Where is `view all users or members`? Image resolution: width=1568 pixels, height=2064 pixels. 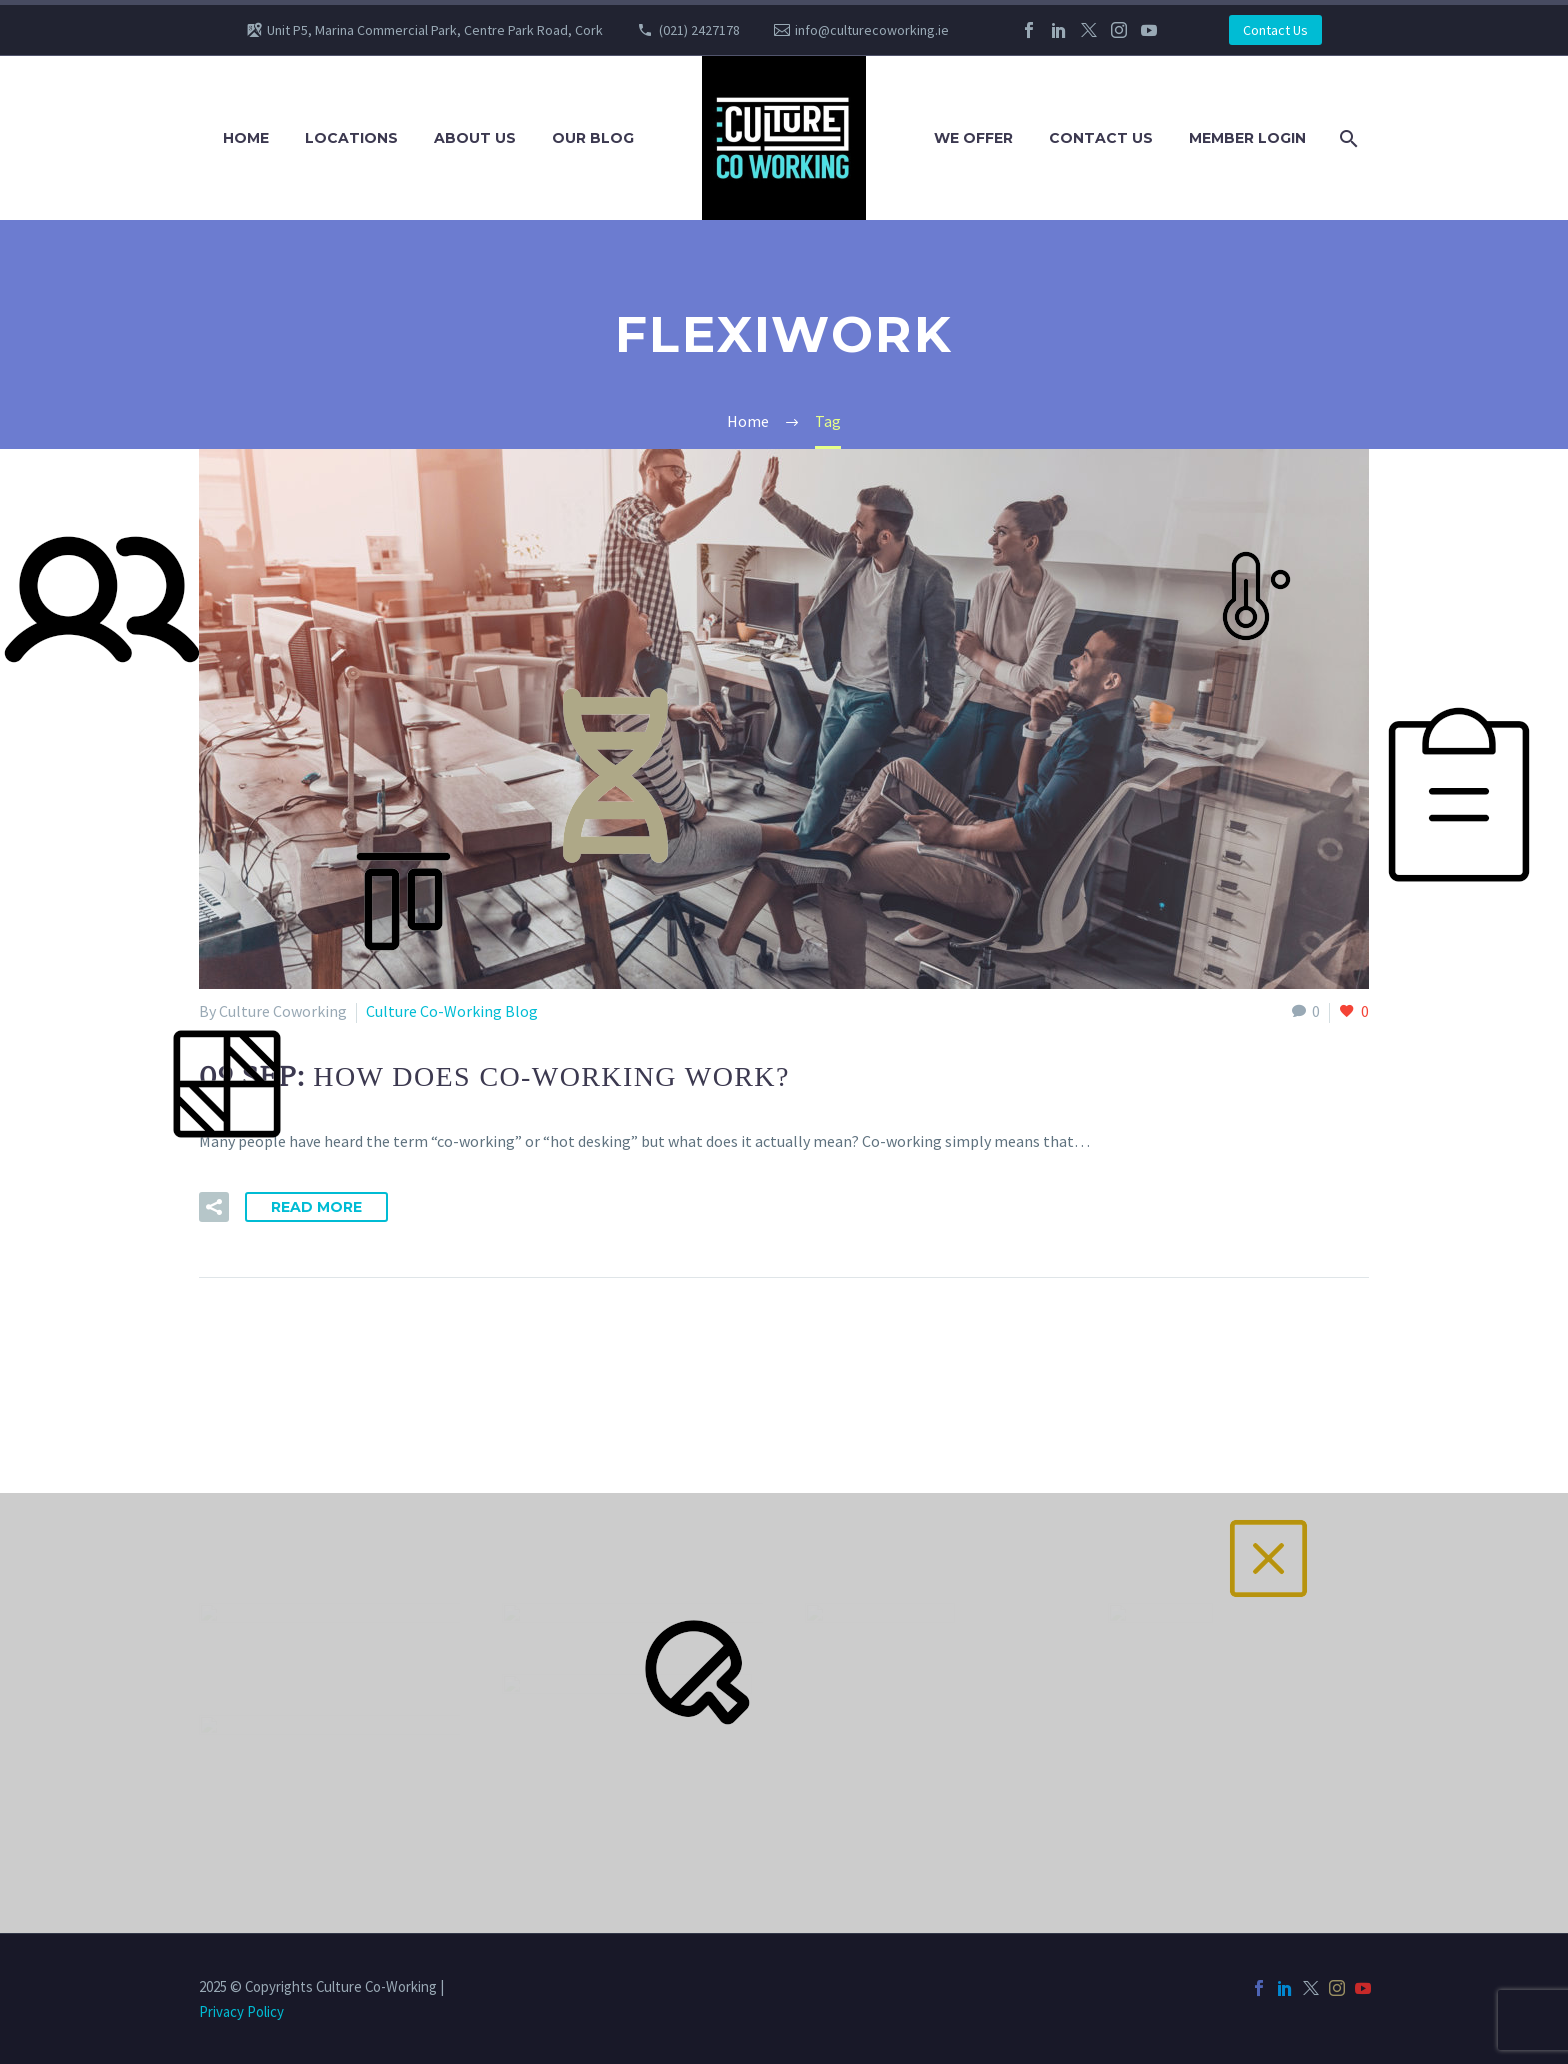 view all users or members is located at coordinates (102, 601).